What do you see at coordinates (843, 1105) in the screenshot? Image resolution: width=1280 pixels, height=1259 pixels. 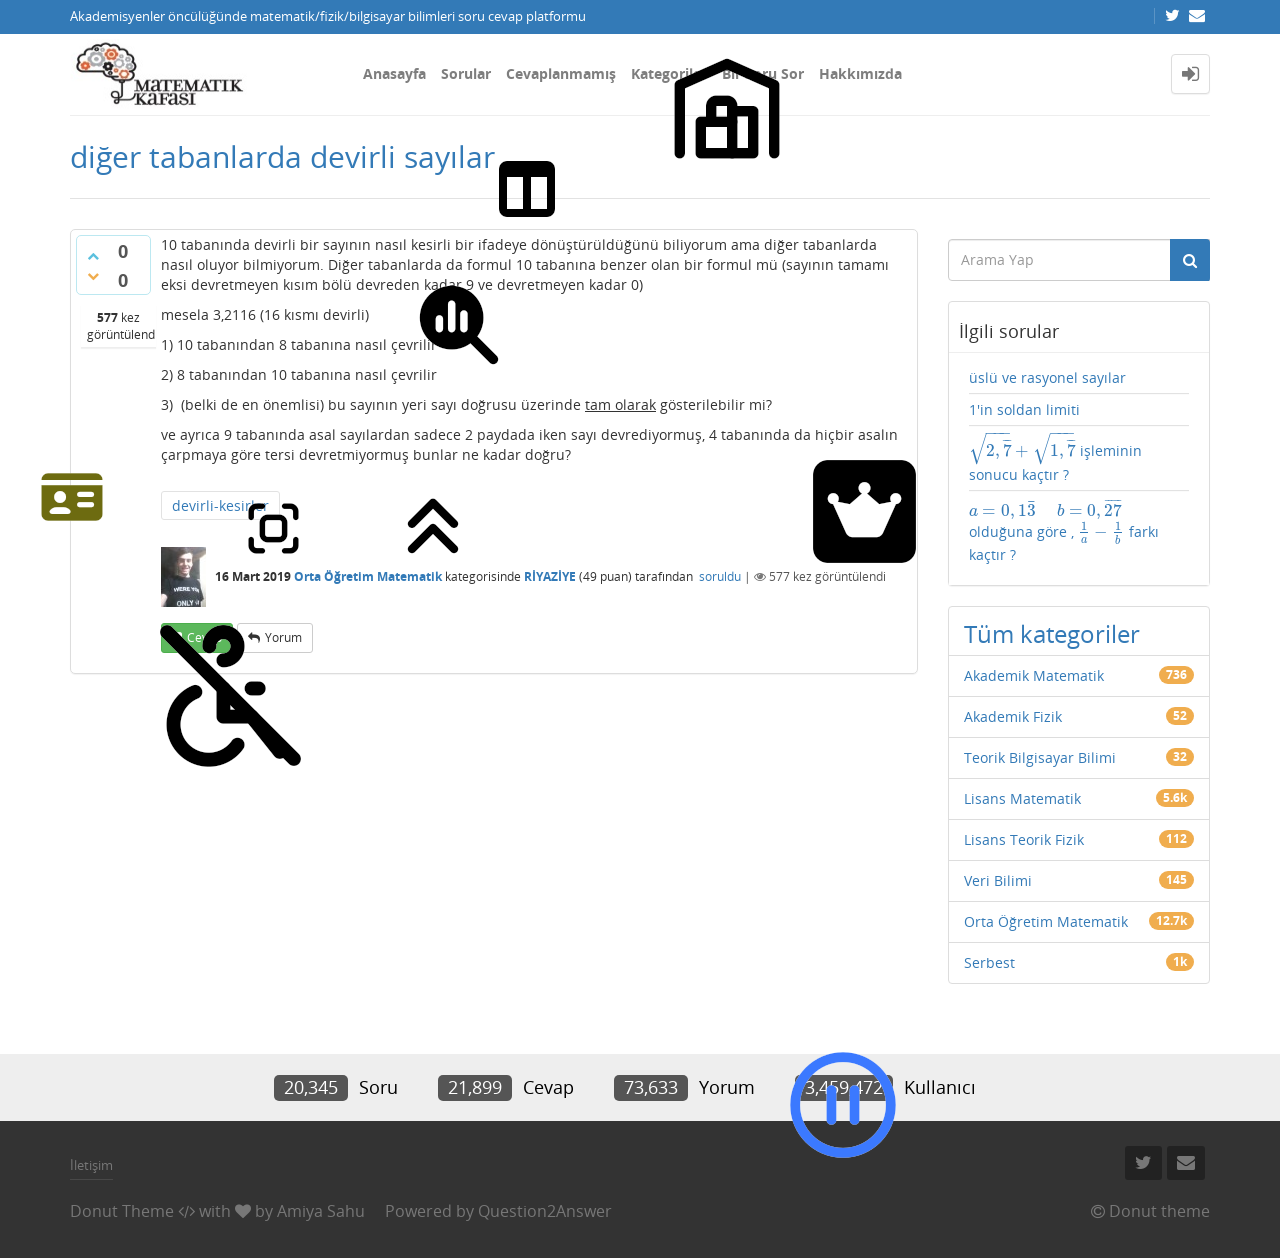 I see `pause media playback` at bounding box center [843, 1105].